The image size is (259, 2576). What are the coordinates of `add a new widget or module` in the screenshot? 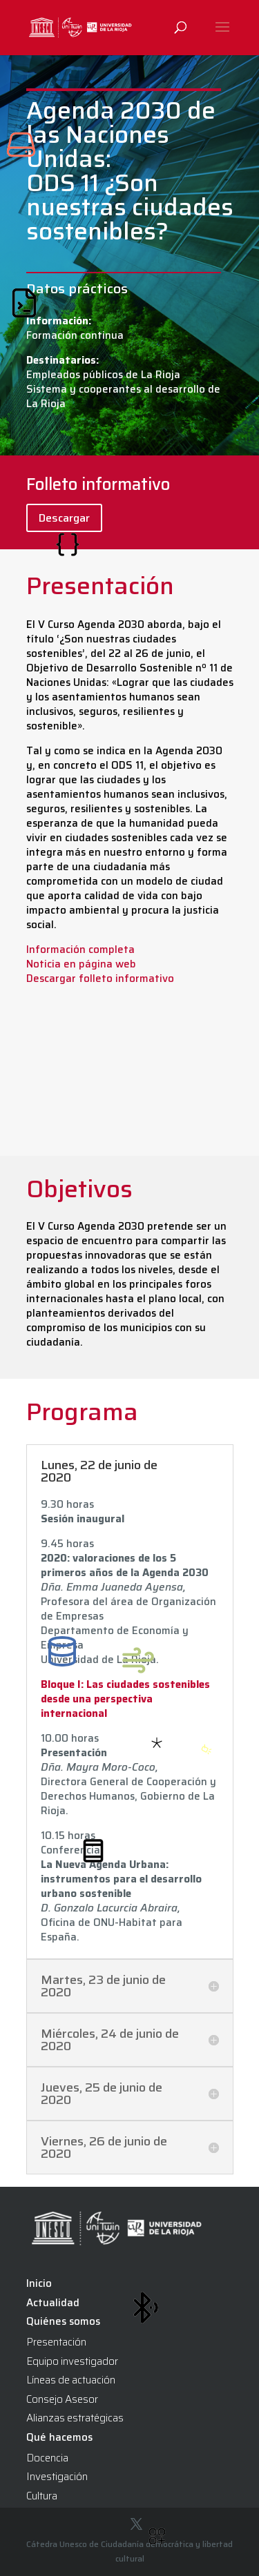 It's located at (157, 2536).